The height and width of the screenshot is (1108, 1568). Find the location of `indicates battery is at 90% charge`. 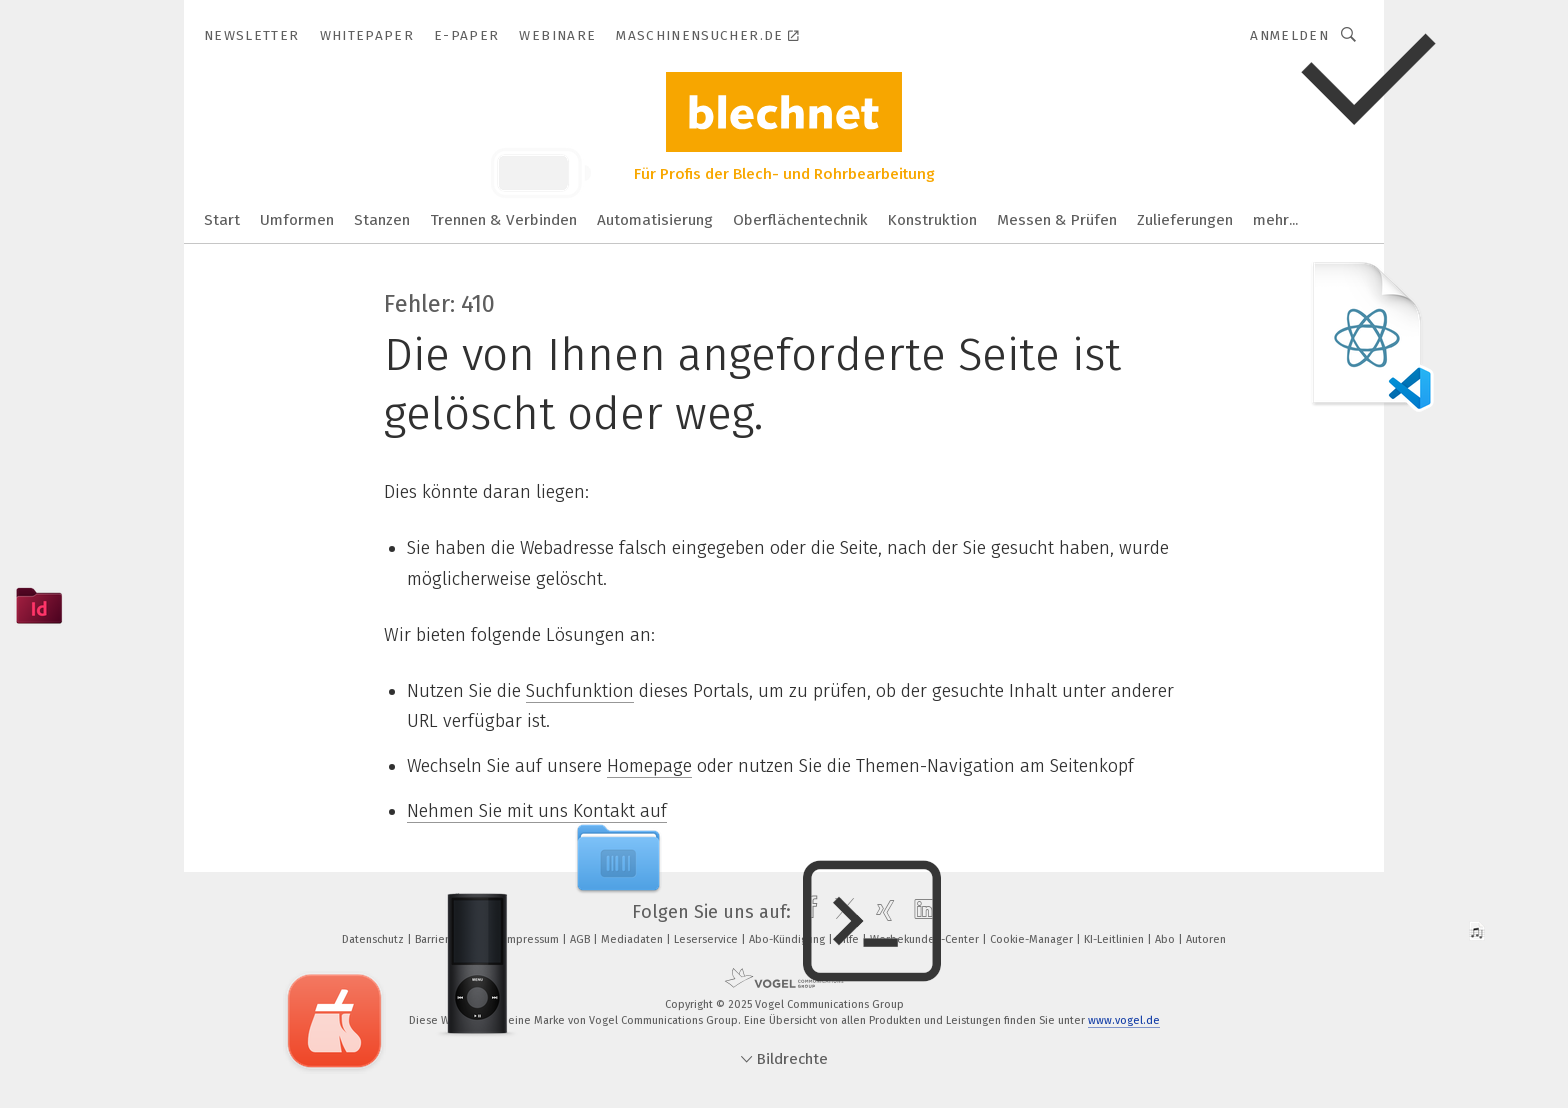

indicates battery is at 90% charge is located at coordinates (541, 173).